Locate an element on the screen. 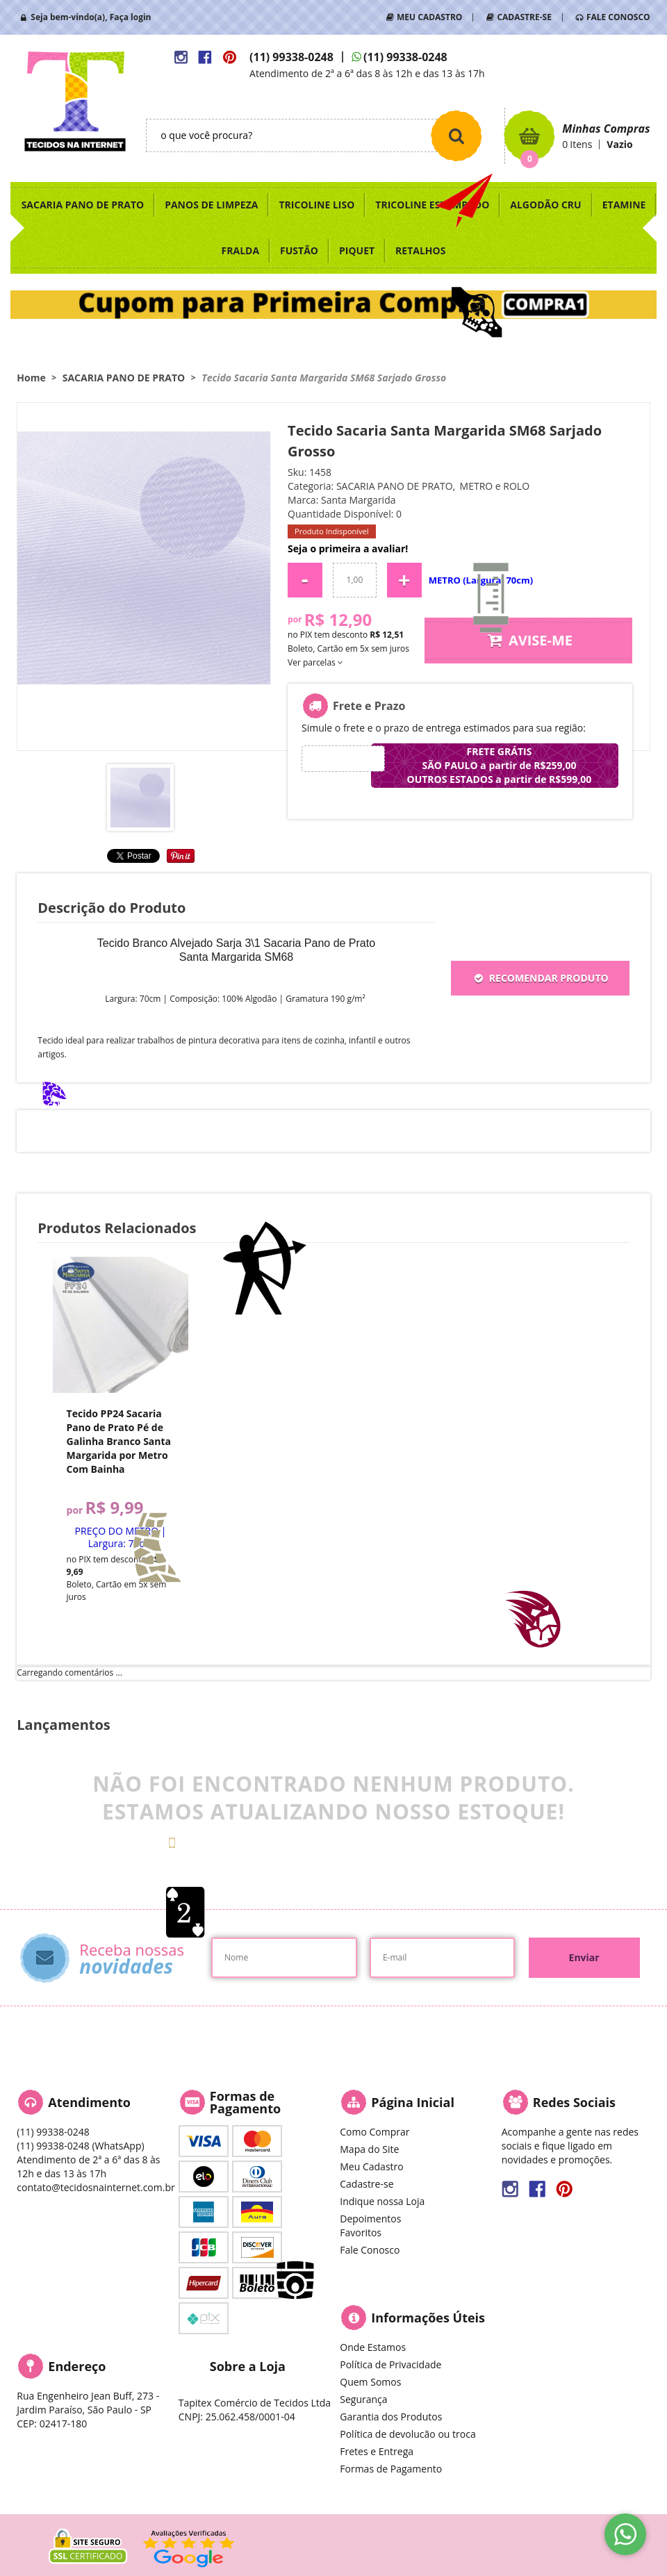  send a message is located at coordinates (464, 201).